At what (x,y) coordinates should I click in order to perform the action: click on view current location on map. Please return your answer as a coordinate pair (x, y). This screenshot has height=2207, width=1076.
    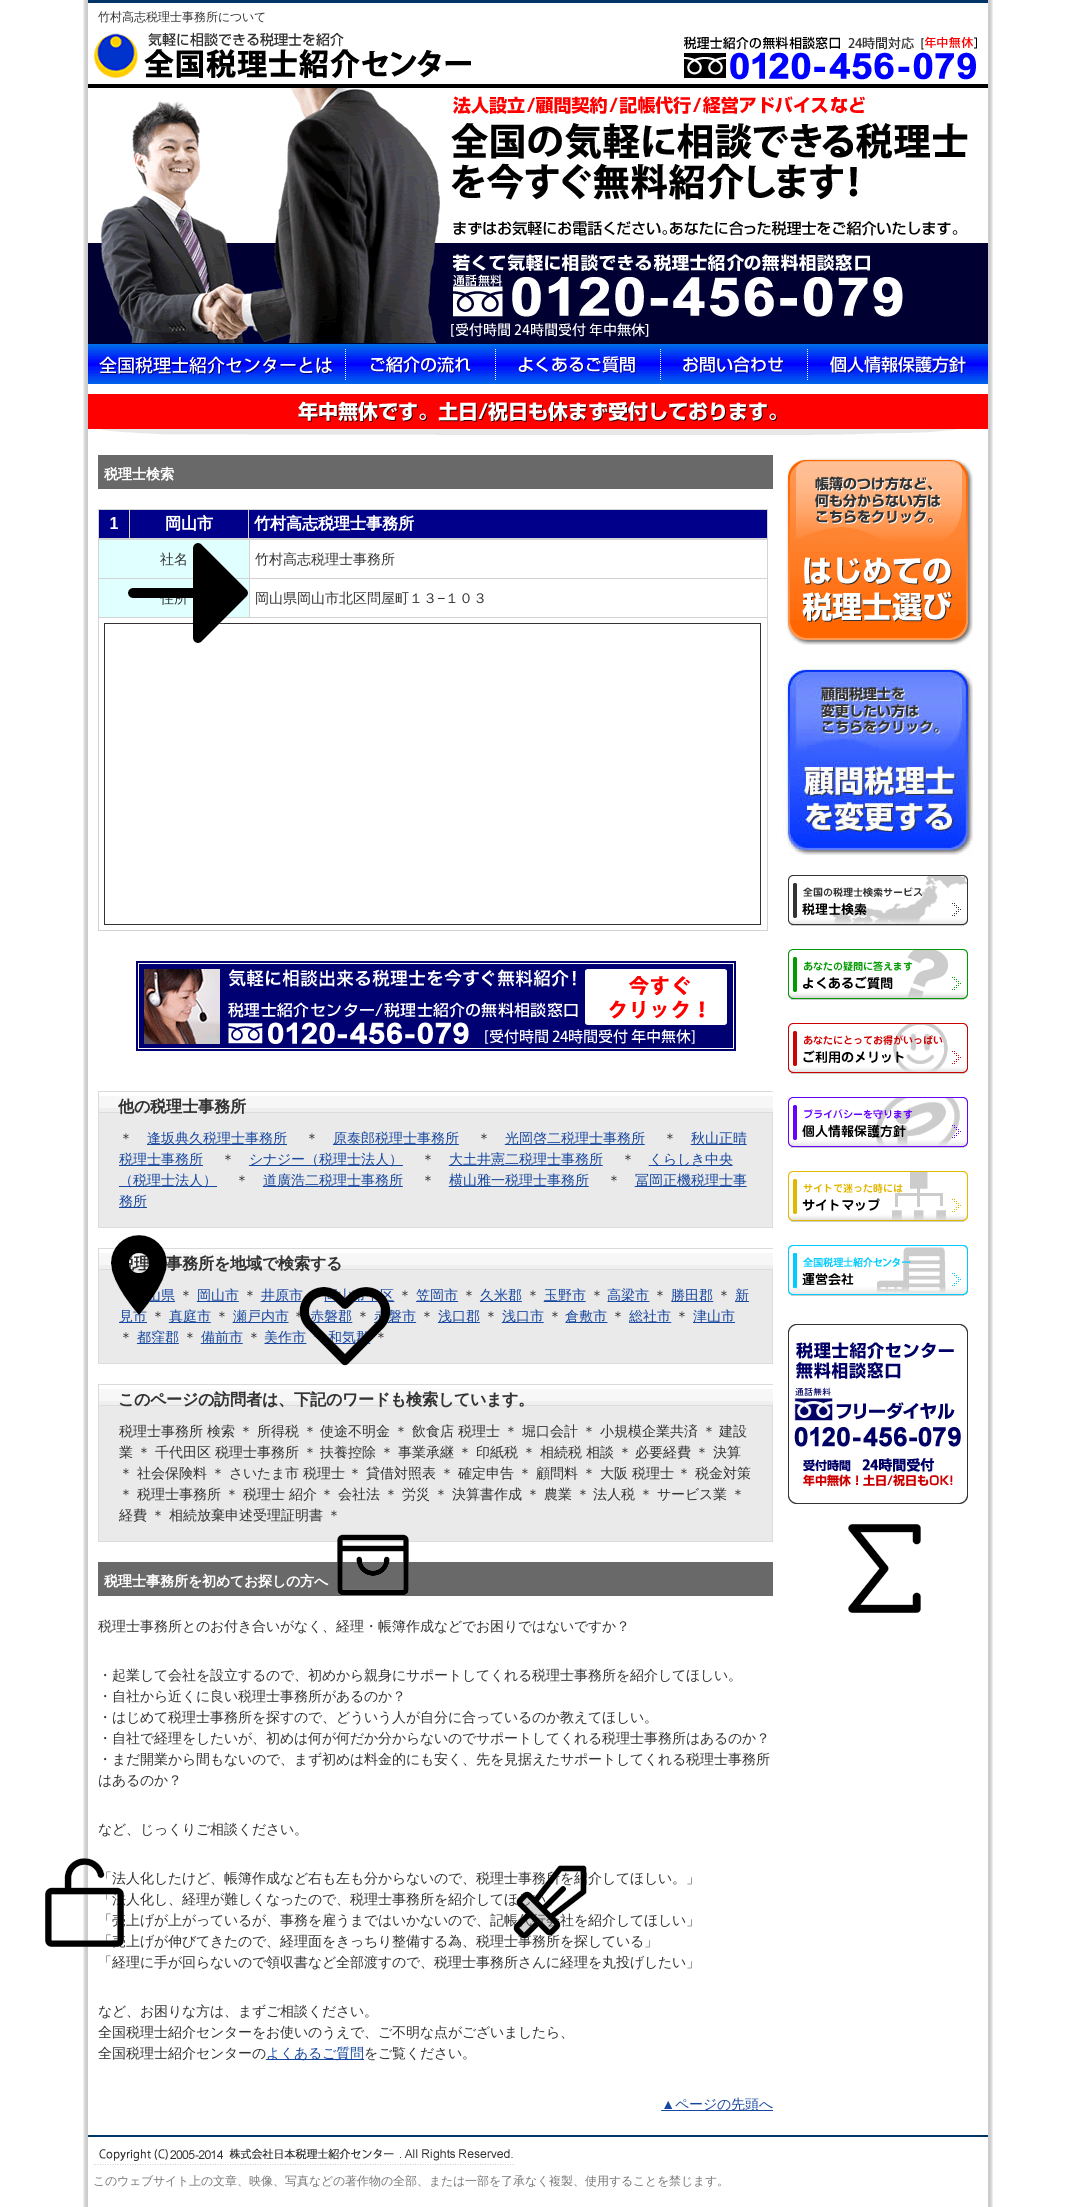
    Looking at the image, I should click on (139, 1275).